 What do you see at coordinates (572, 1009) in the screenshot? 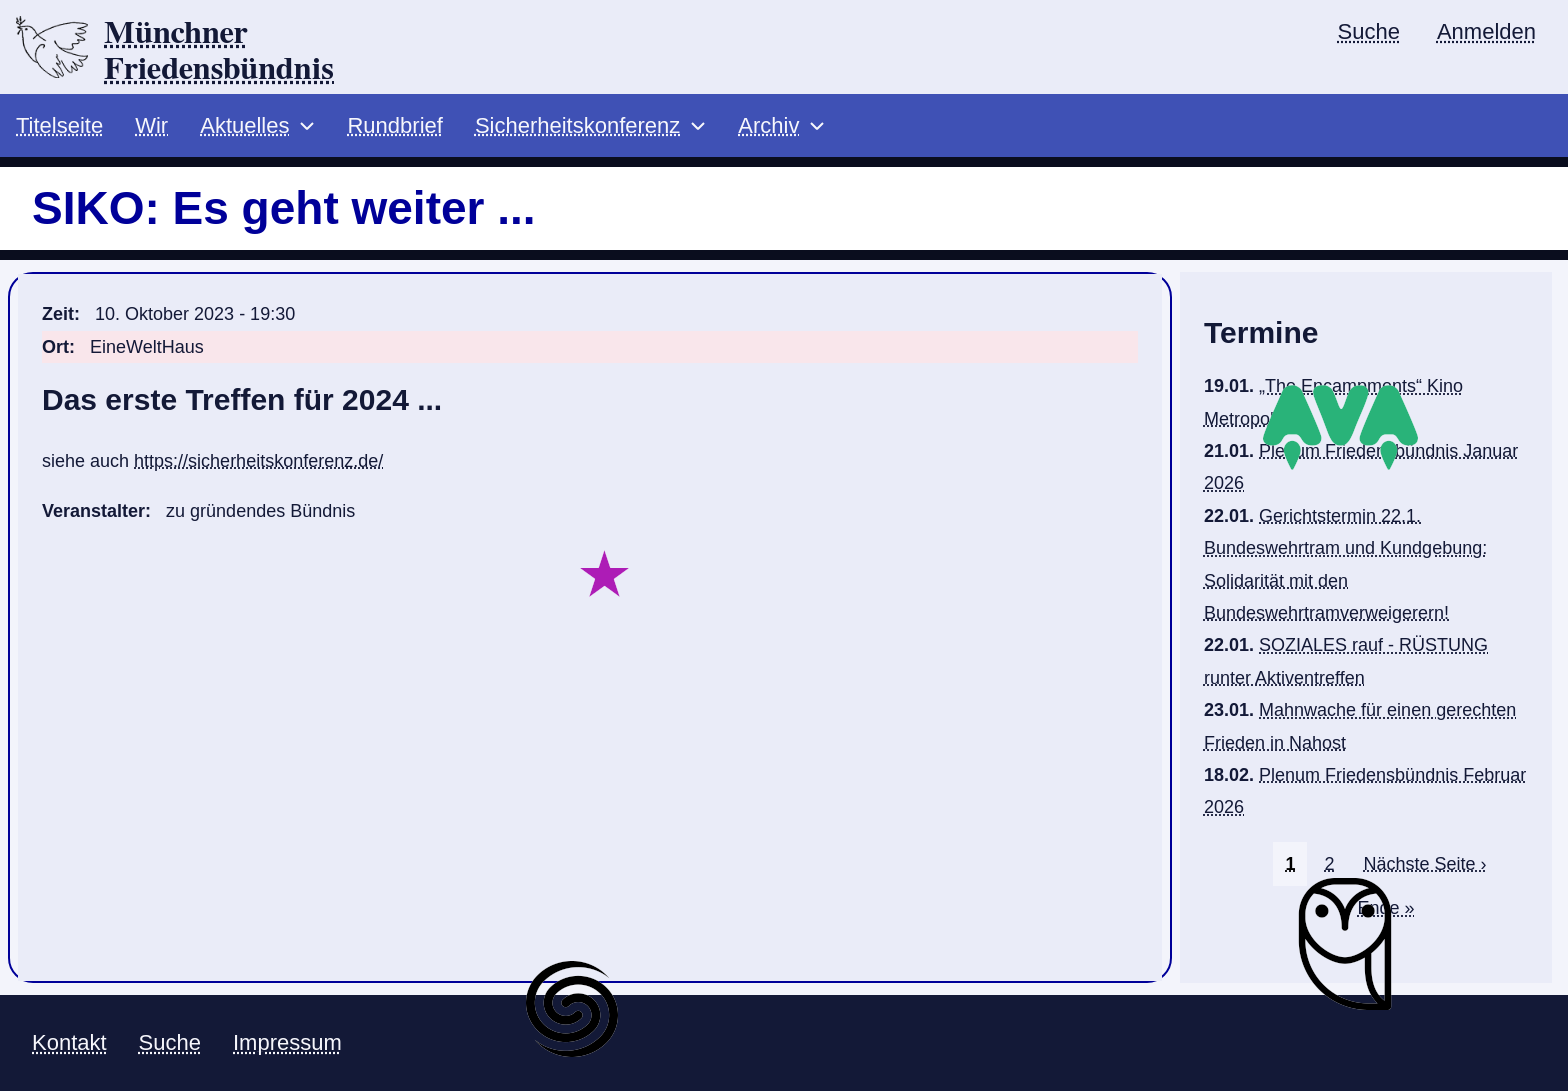
I see `Laravel Nova administration panel logo` at bounding box center [572, 1009].